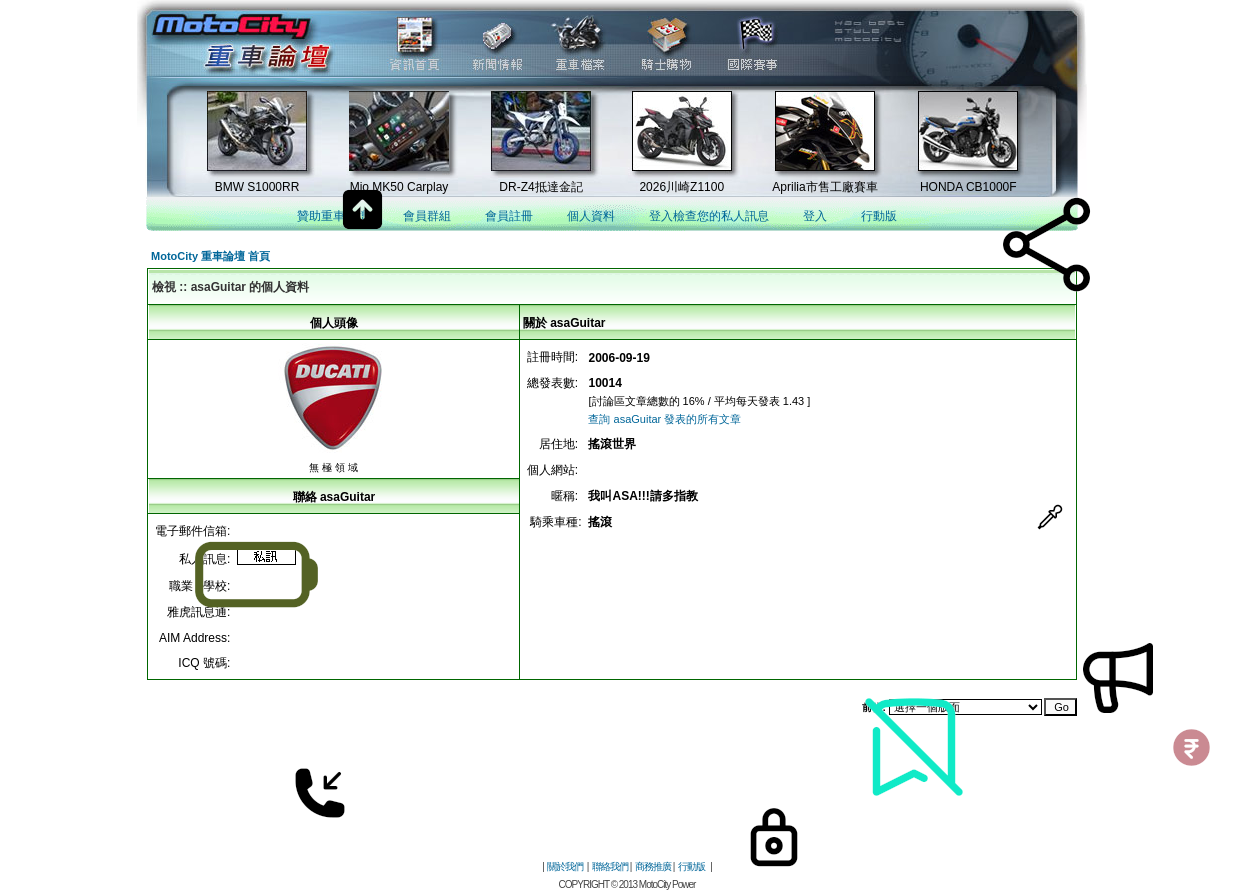 The width and height of the screenshot is (1254, 892). What do you see at coordinates (1118, 678) in the screenshot?
I see `make an announcement or broadcast` at bounding box center [1118, 678].